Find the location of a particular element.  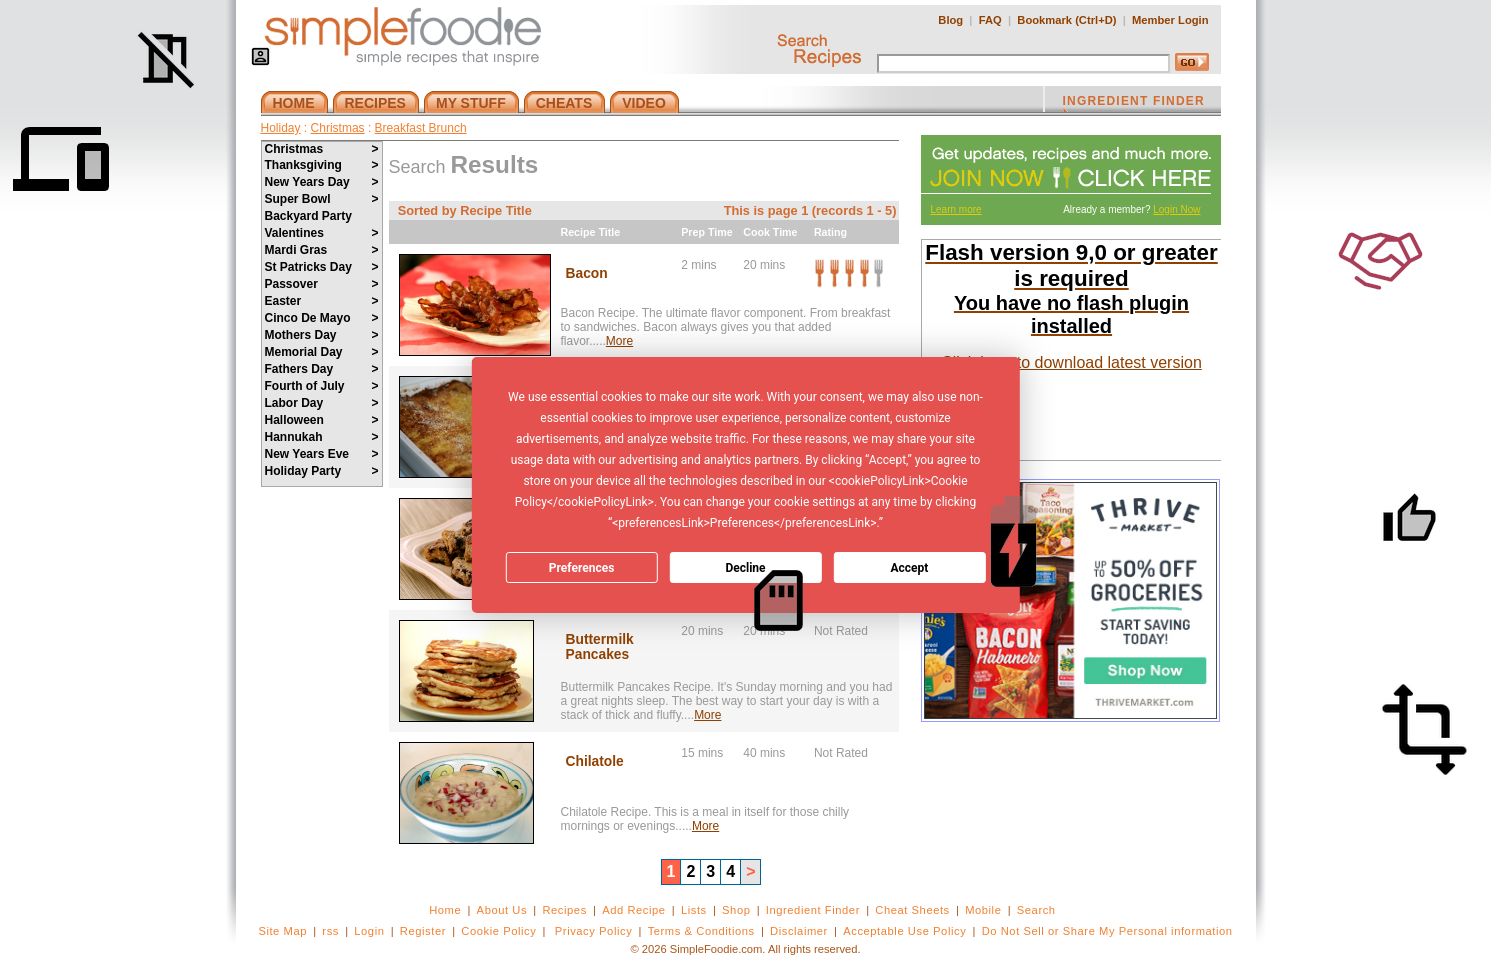

access SD card storage is located at coordinates (778, 600).